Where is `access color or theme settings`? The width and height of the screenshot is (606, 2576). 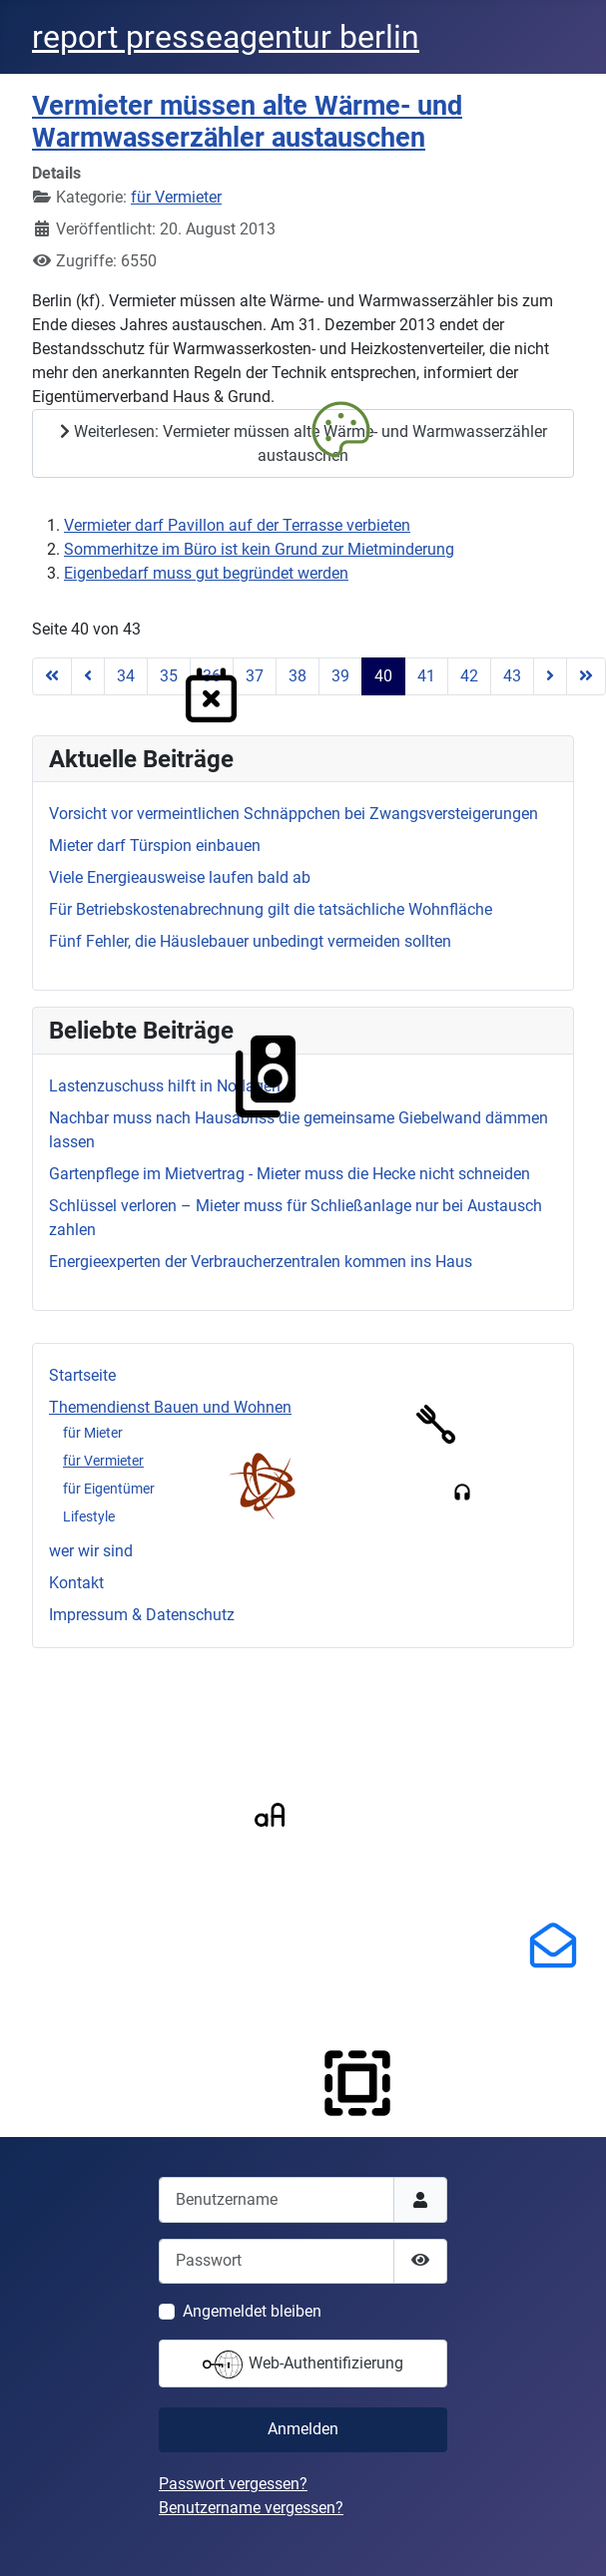 access color or theme settings is located at coordinates (340, 430).